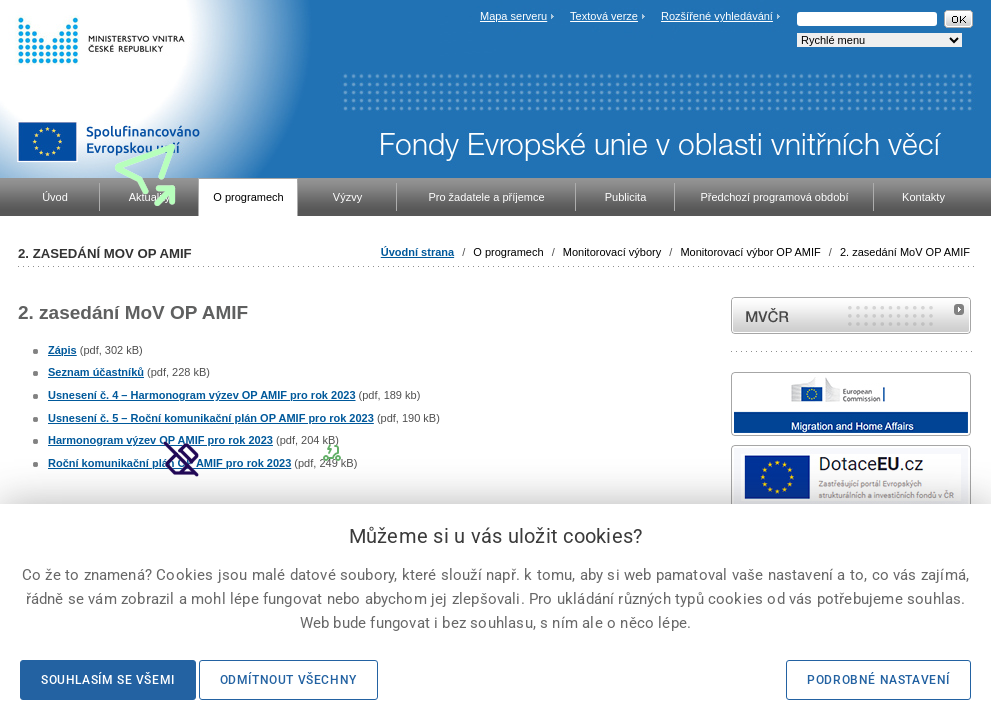 The width and height of the screenshot is (991, 720). I want to click on share your current location, so click(145, 173).